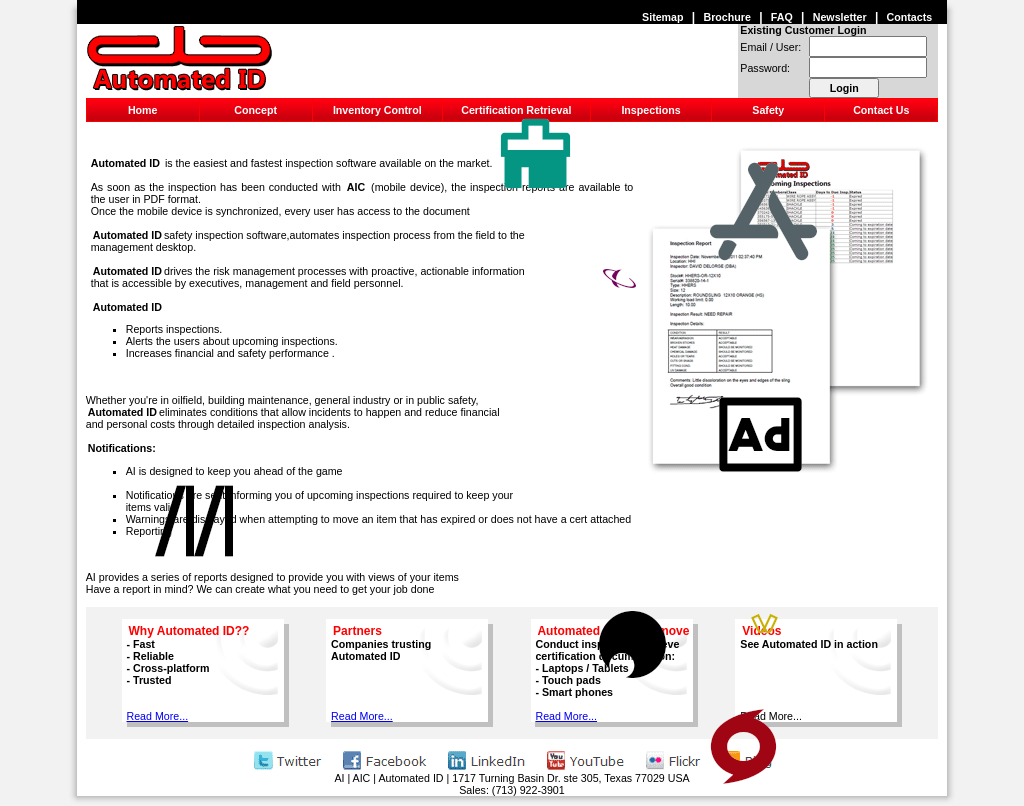 The height and width of the screenshot is (806, 1024). Describe the element at coordinates (535, 153) in the screenshot. I see `access brush or painting tools` at that location.